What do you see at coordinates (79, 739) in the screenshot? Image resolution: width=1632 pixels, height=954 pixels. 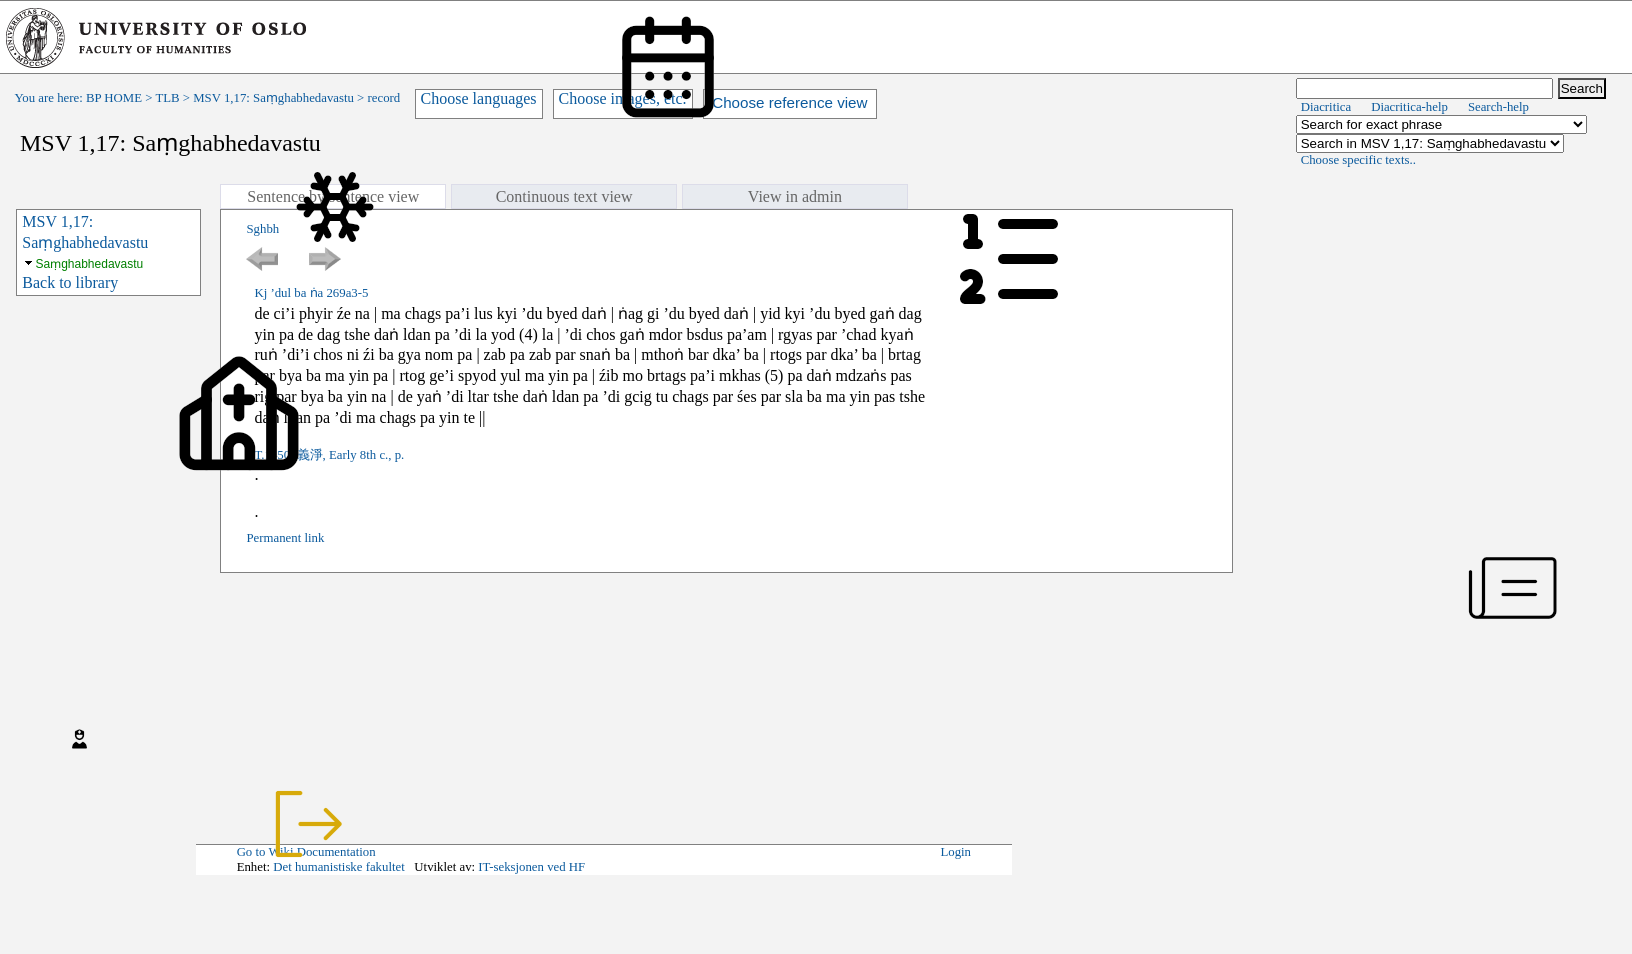 I see `access healthcare or nursing services` at bounding box center [79, 739].